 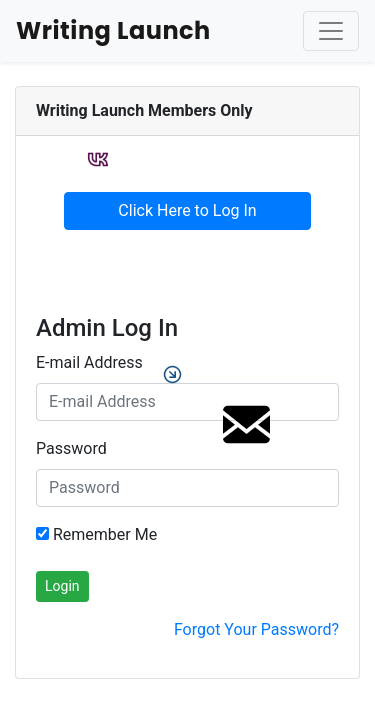 What do you see at coordinates (246, 424) in the screenshot?
I see `open your inbox` at bounding box center [246, 424].